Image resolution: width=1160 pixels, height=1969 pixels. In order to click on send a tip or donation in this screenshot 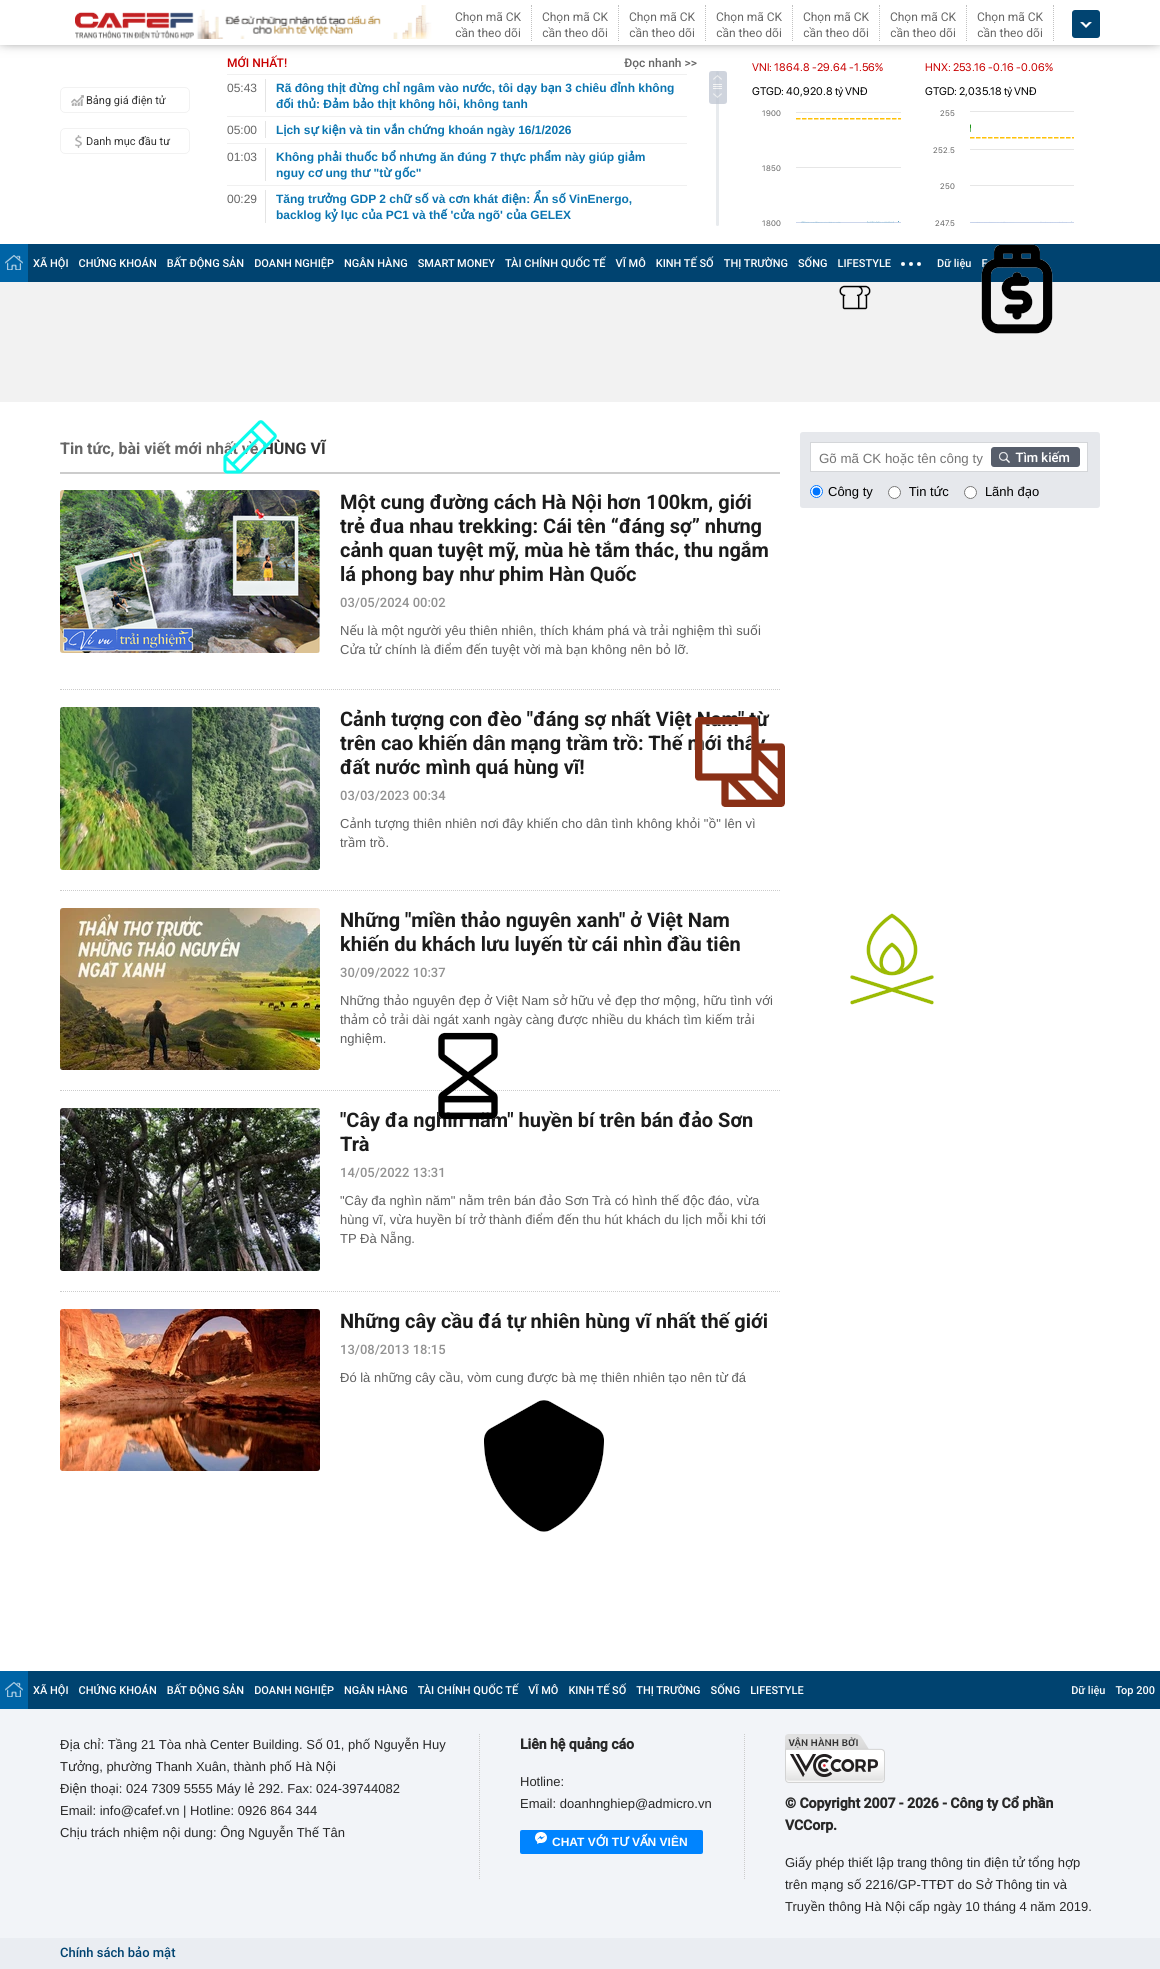, I will do `click(1017, 289)`.